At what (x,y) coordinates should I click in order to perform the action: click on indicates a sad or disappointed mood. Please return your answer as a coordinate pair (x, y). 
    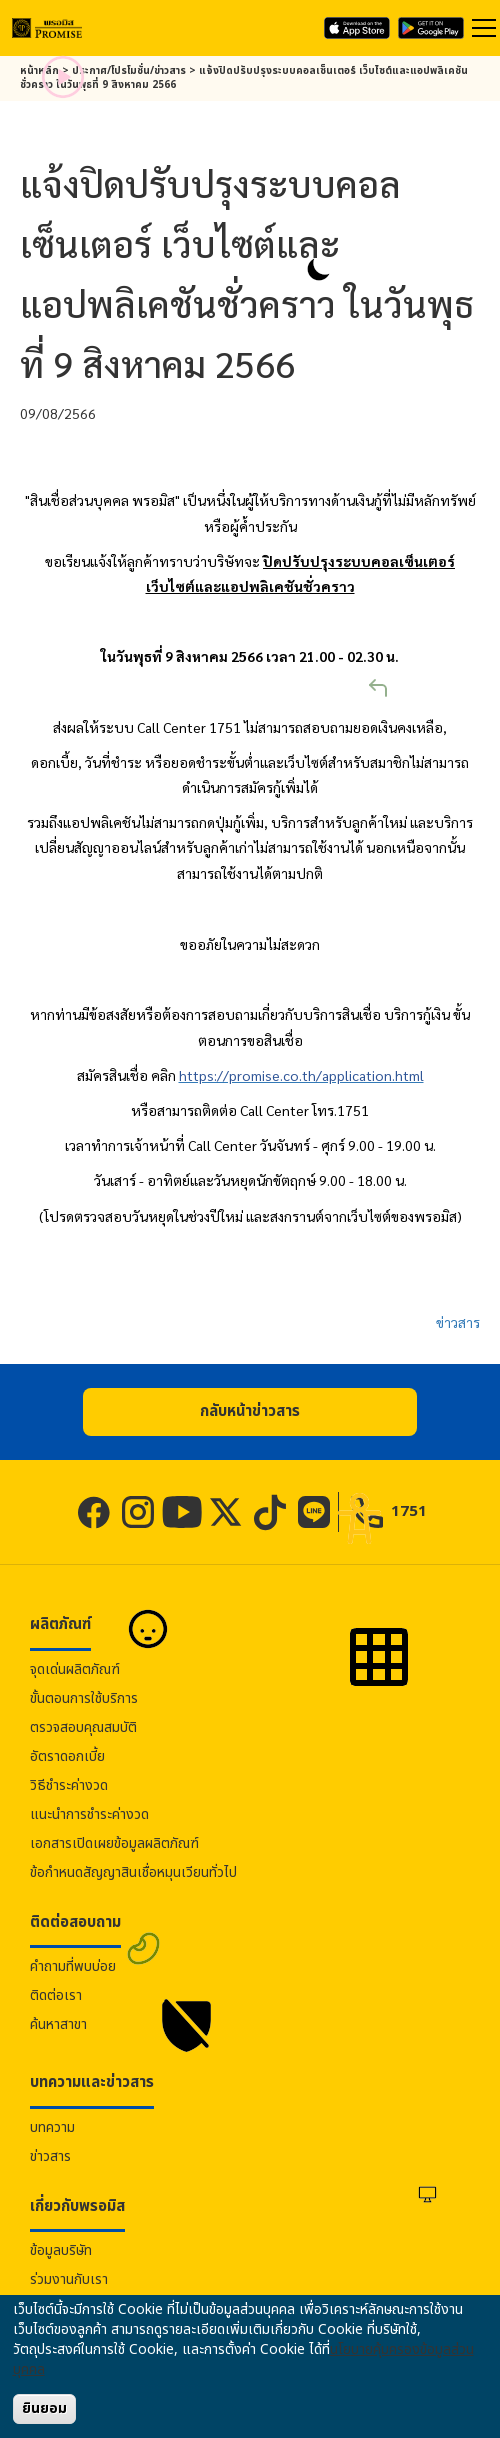
    Looking at the image, I should click on (148, 1629).